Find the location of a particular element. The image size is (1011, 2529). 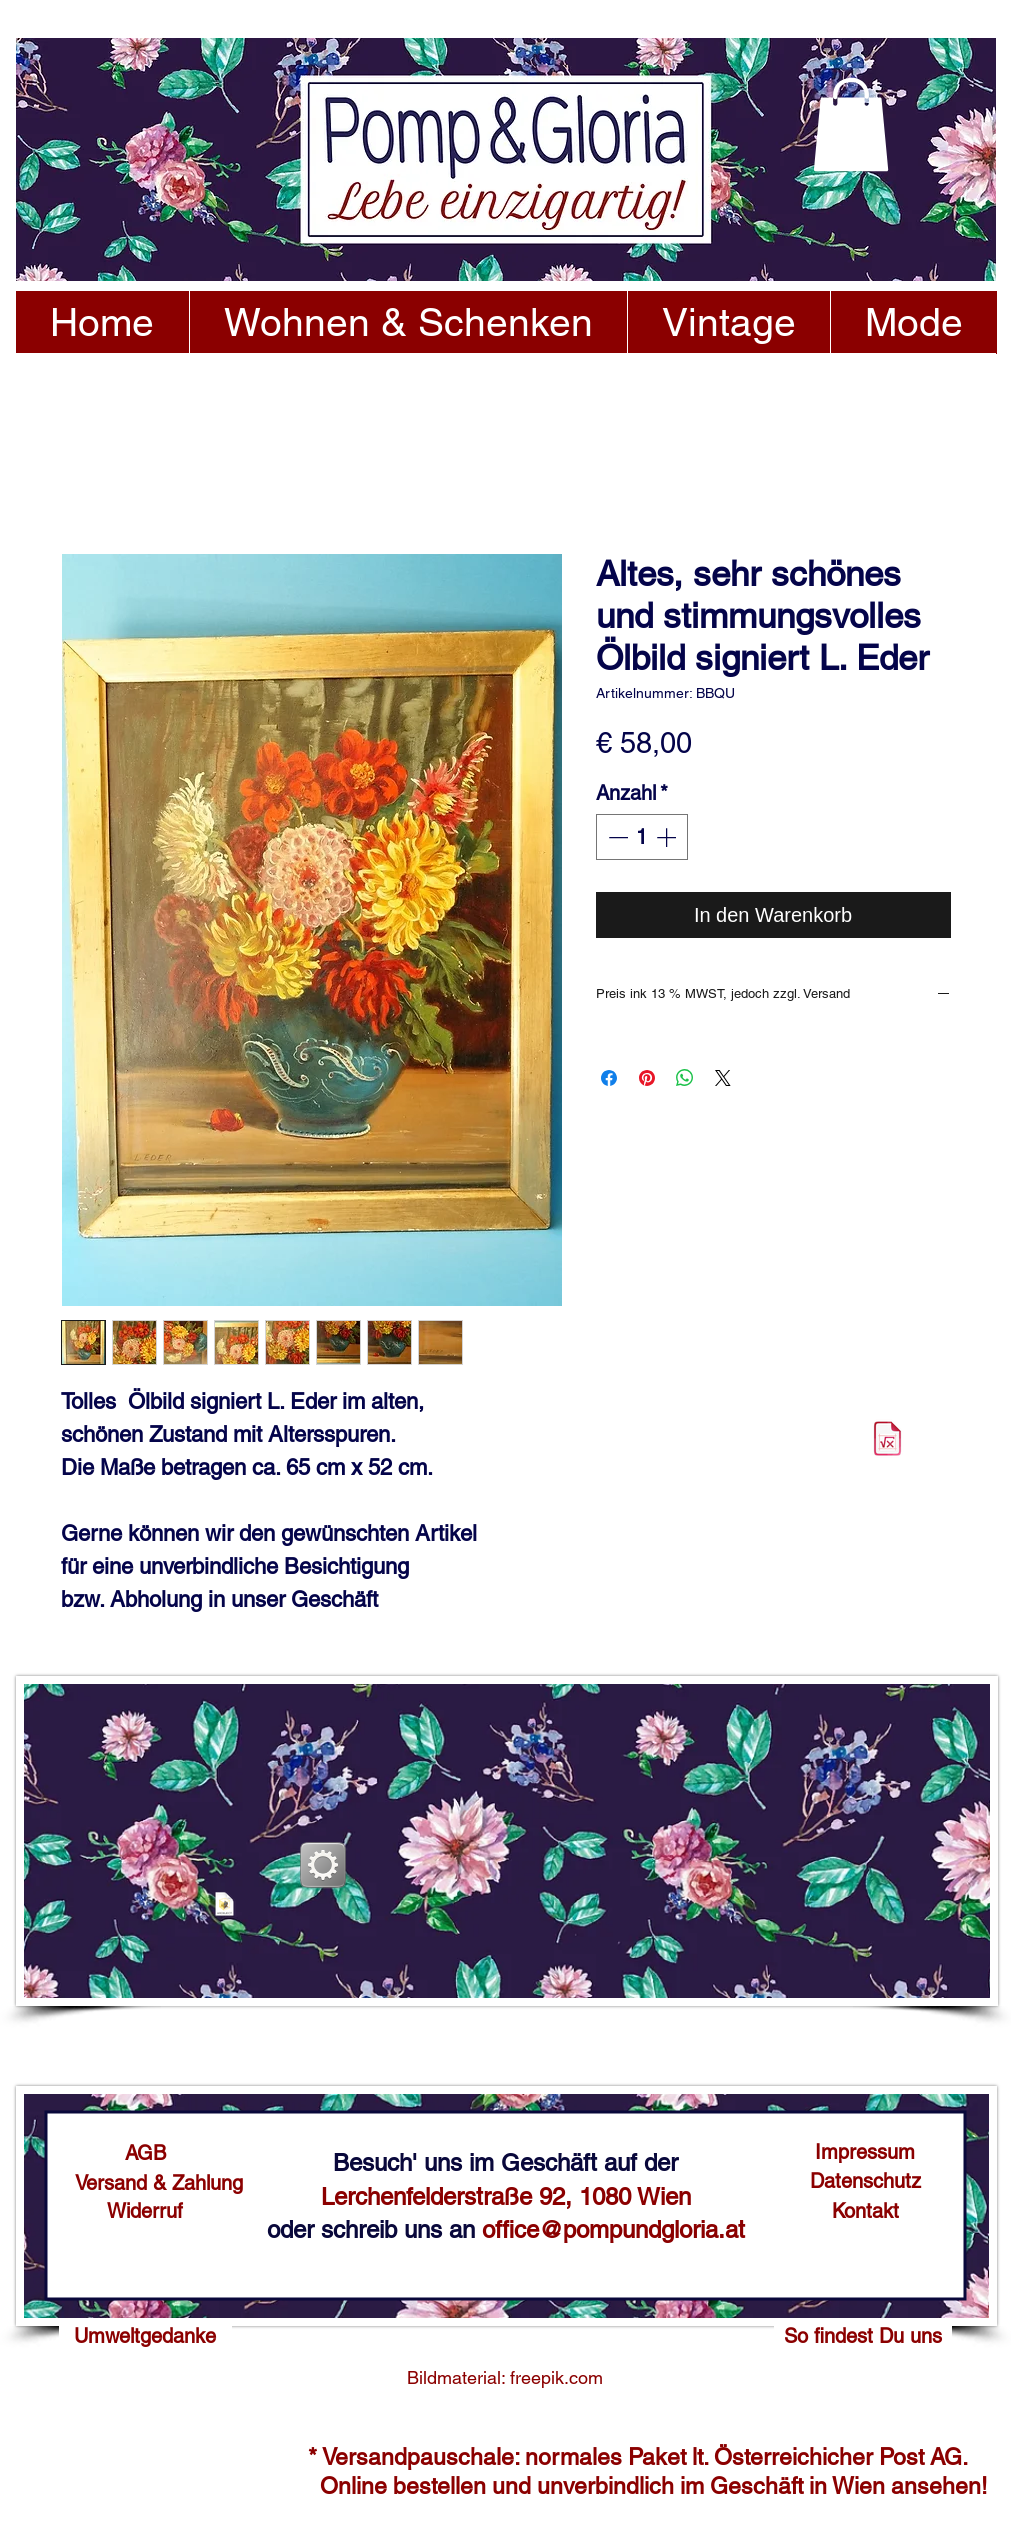

executable application file is located at coordinates (323, 1865).